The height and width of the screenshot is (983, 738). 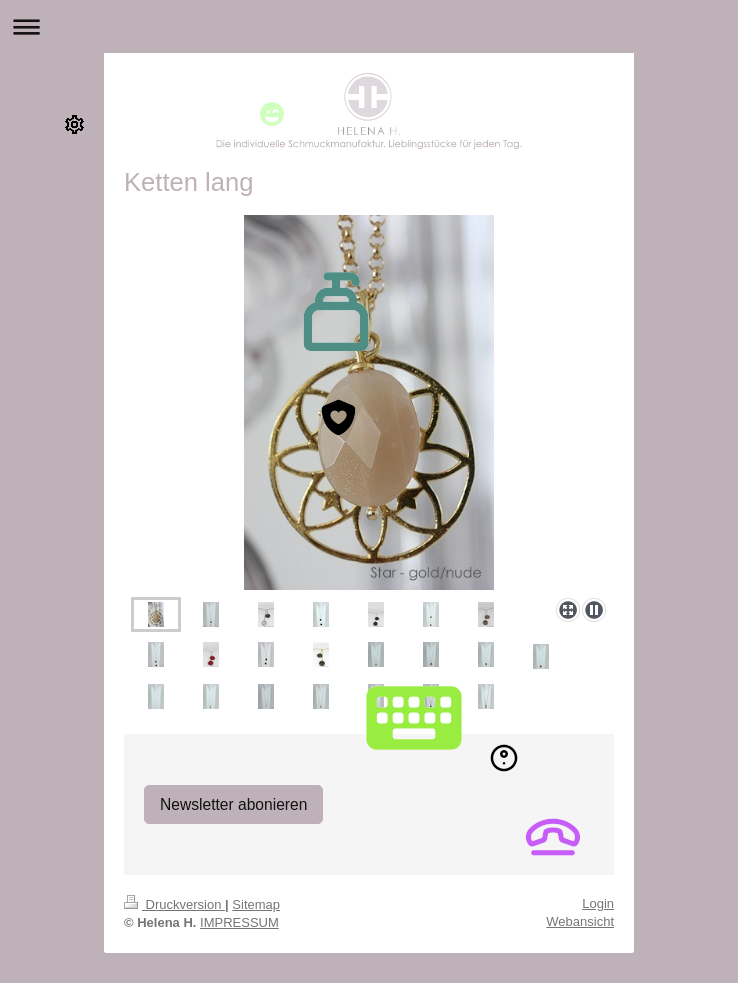 What do you see at coordinates (338, 417) in the screenshot?
I see `health or medical protection status` at bounding box center [338, 417].